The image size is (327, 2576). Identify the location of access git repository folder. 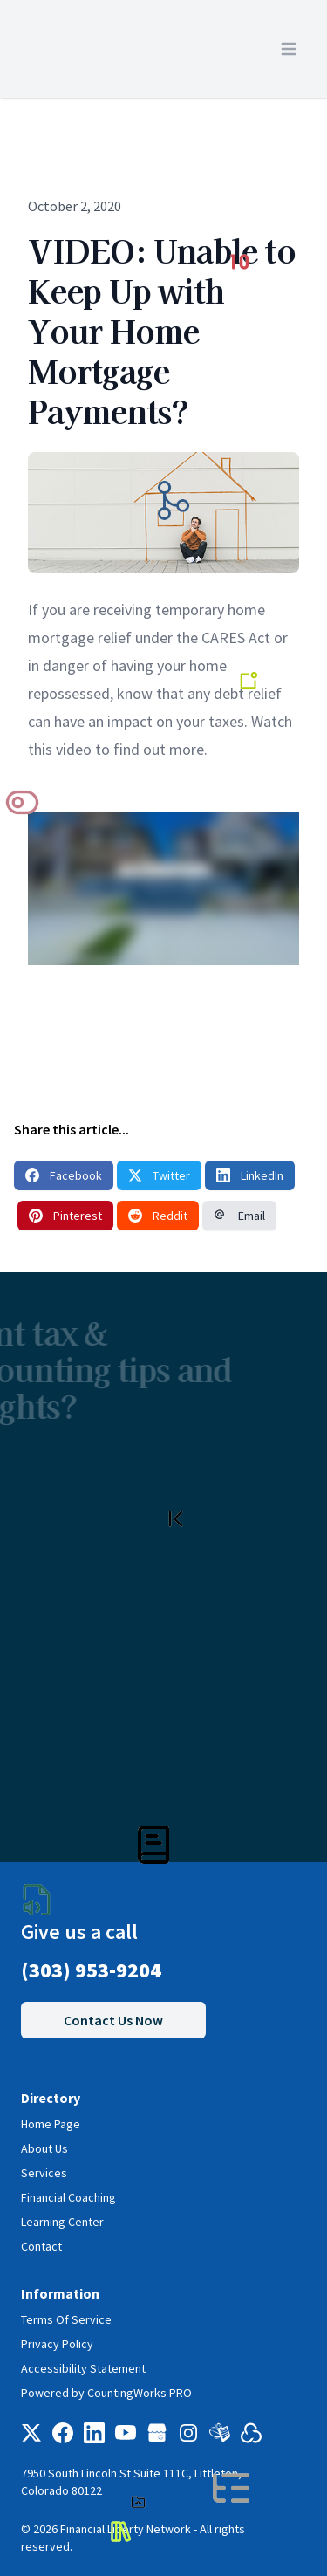
(138, 2502).